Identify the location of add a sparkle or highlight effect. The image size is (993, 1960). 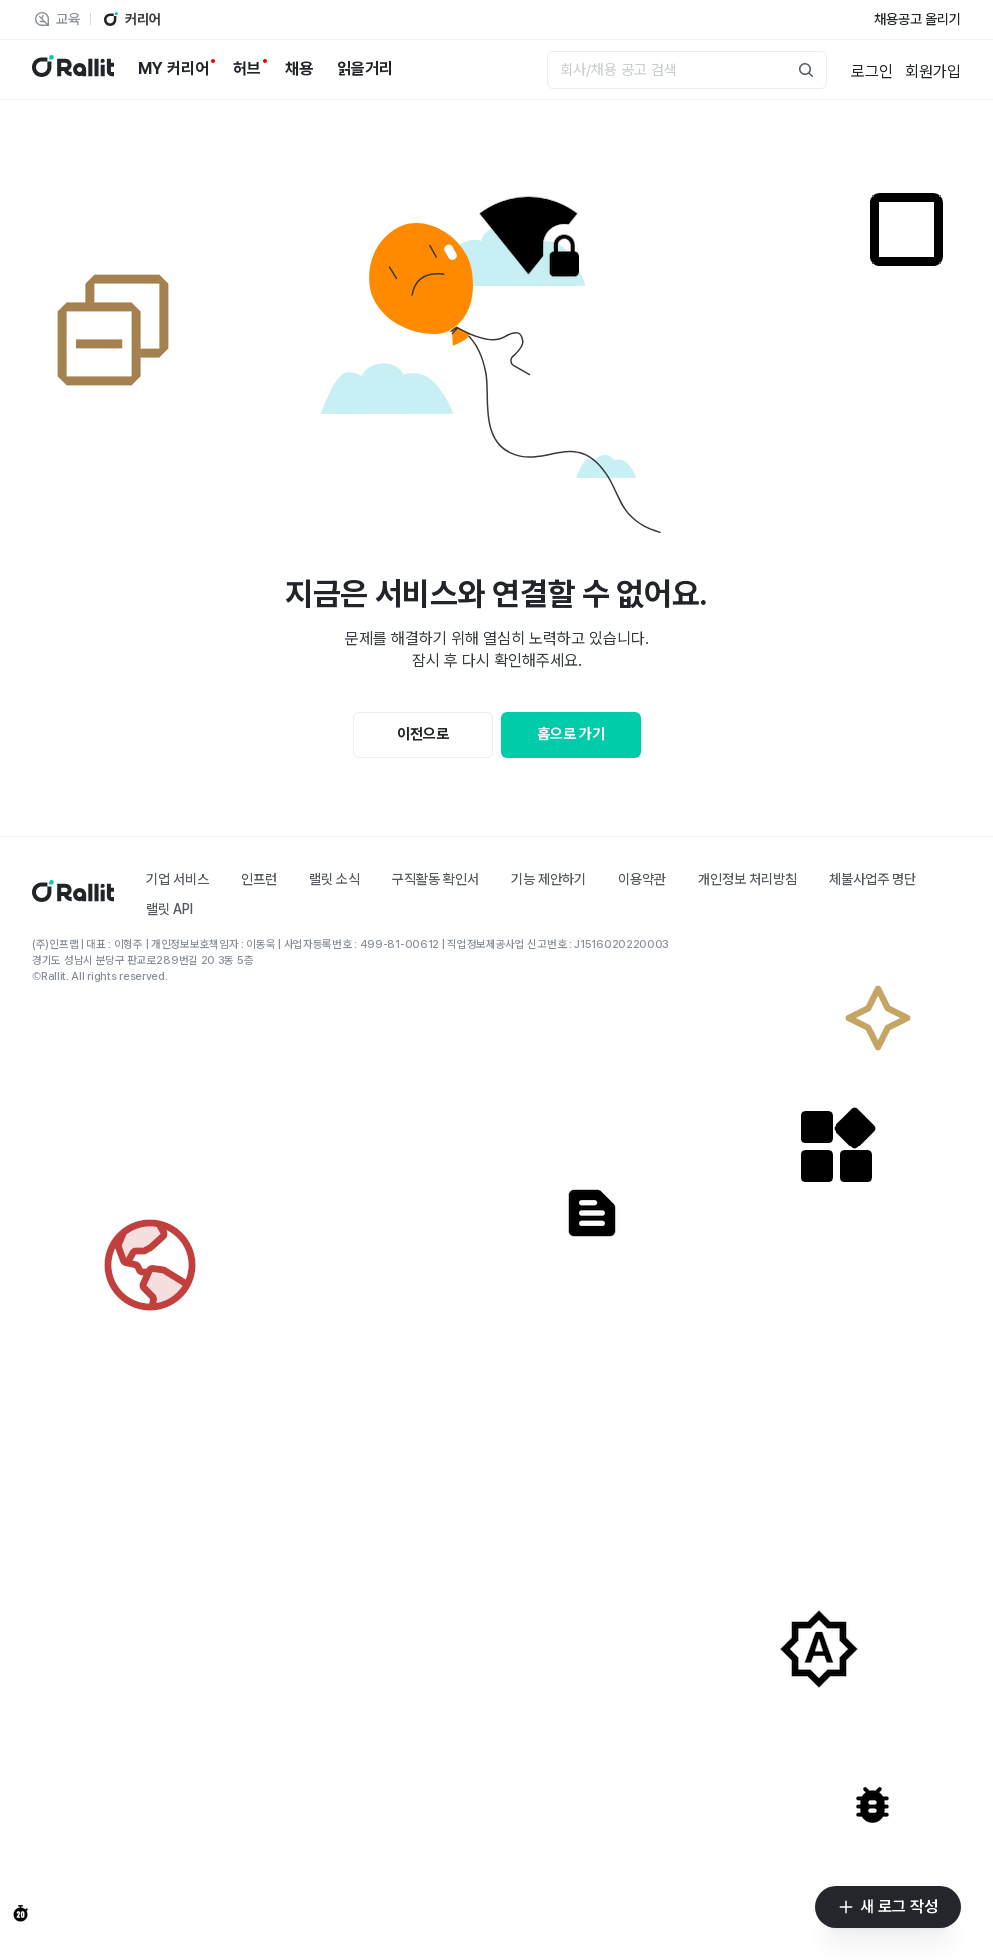
(878, 1018).